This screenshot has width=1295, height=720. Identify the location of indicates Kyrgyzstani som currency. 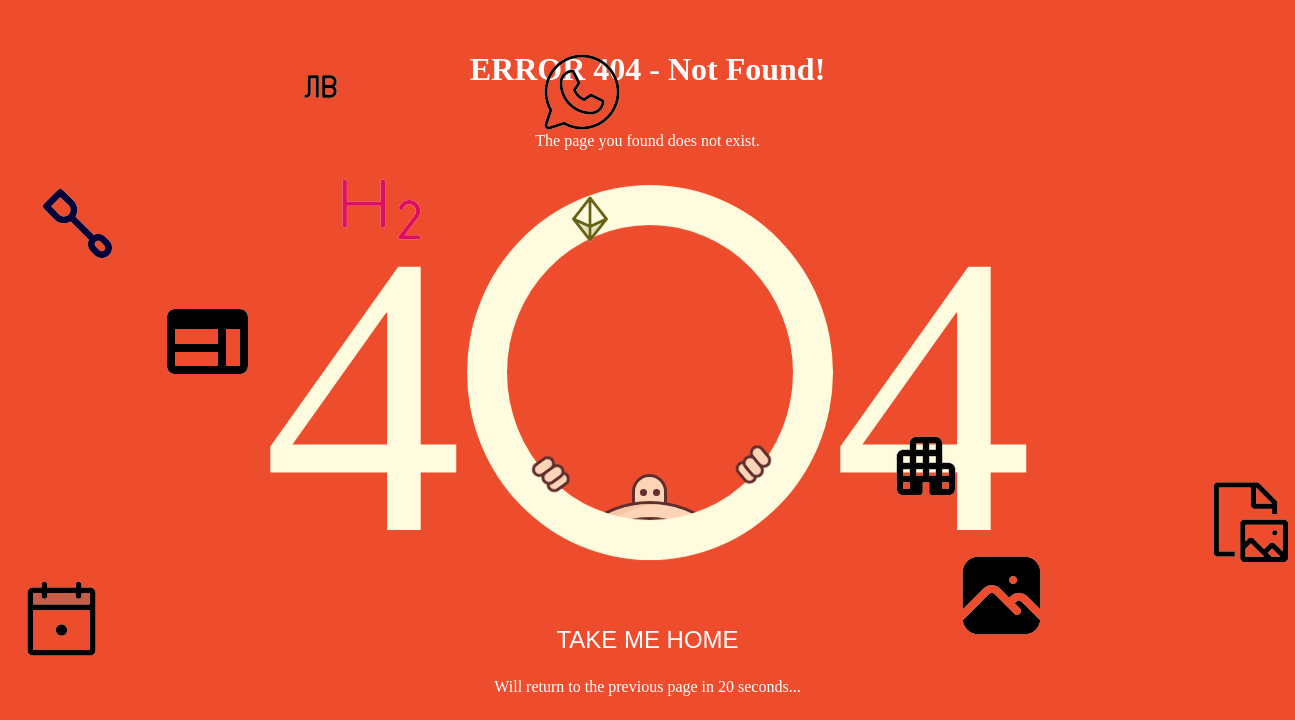
(320, 86).